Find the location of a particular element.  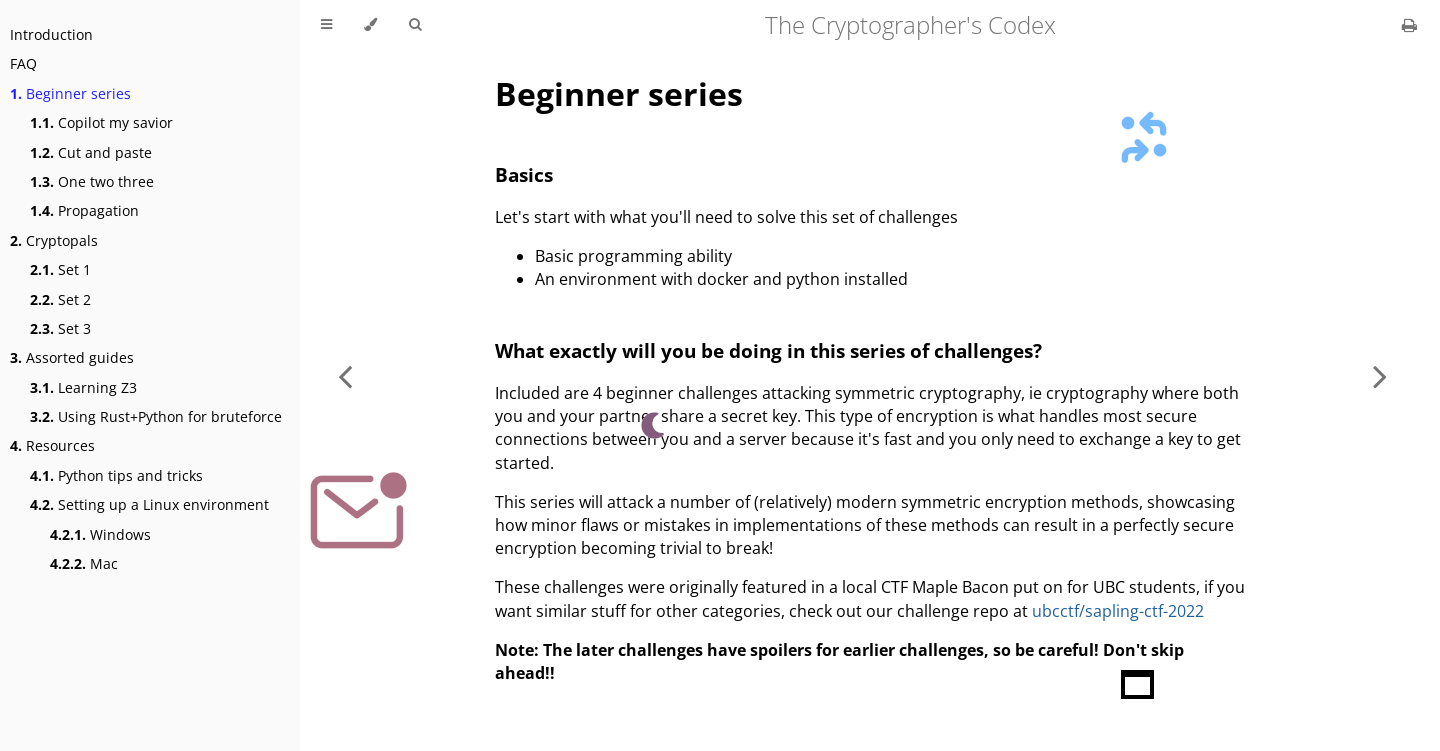

indicates unread email in inbox is located at coordinates (357, 512).